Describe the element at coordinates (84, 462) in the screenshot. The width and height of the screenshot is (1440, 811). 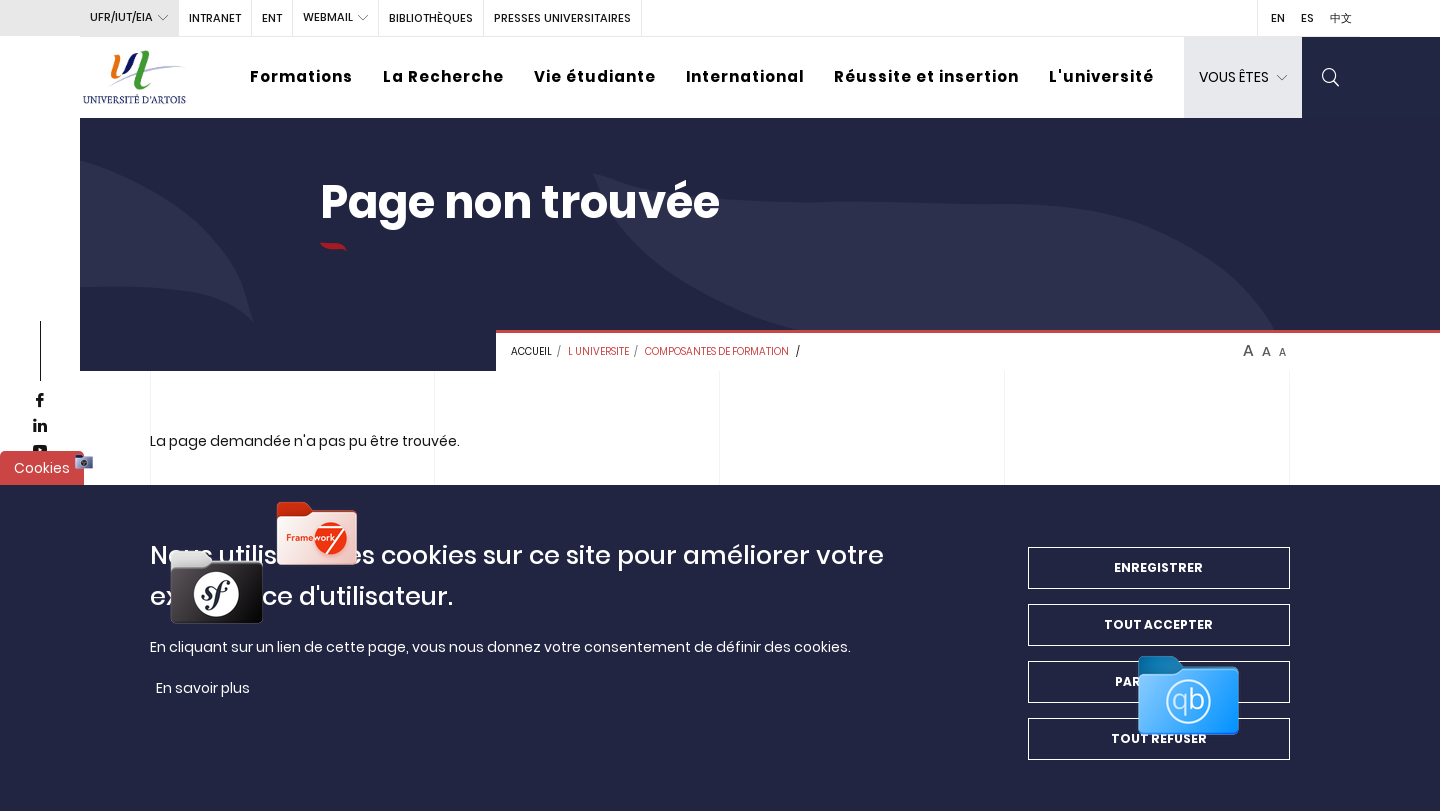
I see `open OBS Studio project files folder` at that location.